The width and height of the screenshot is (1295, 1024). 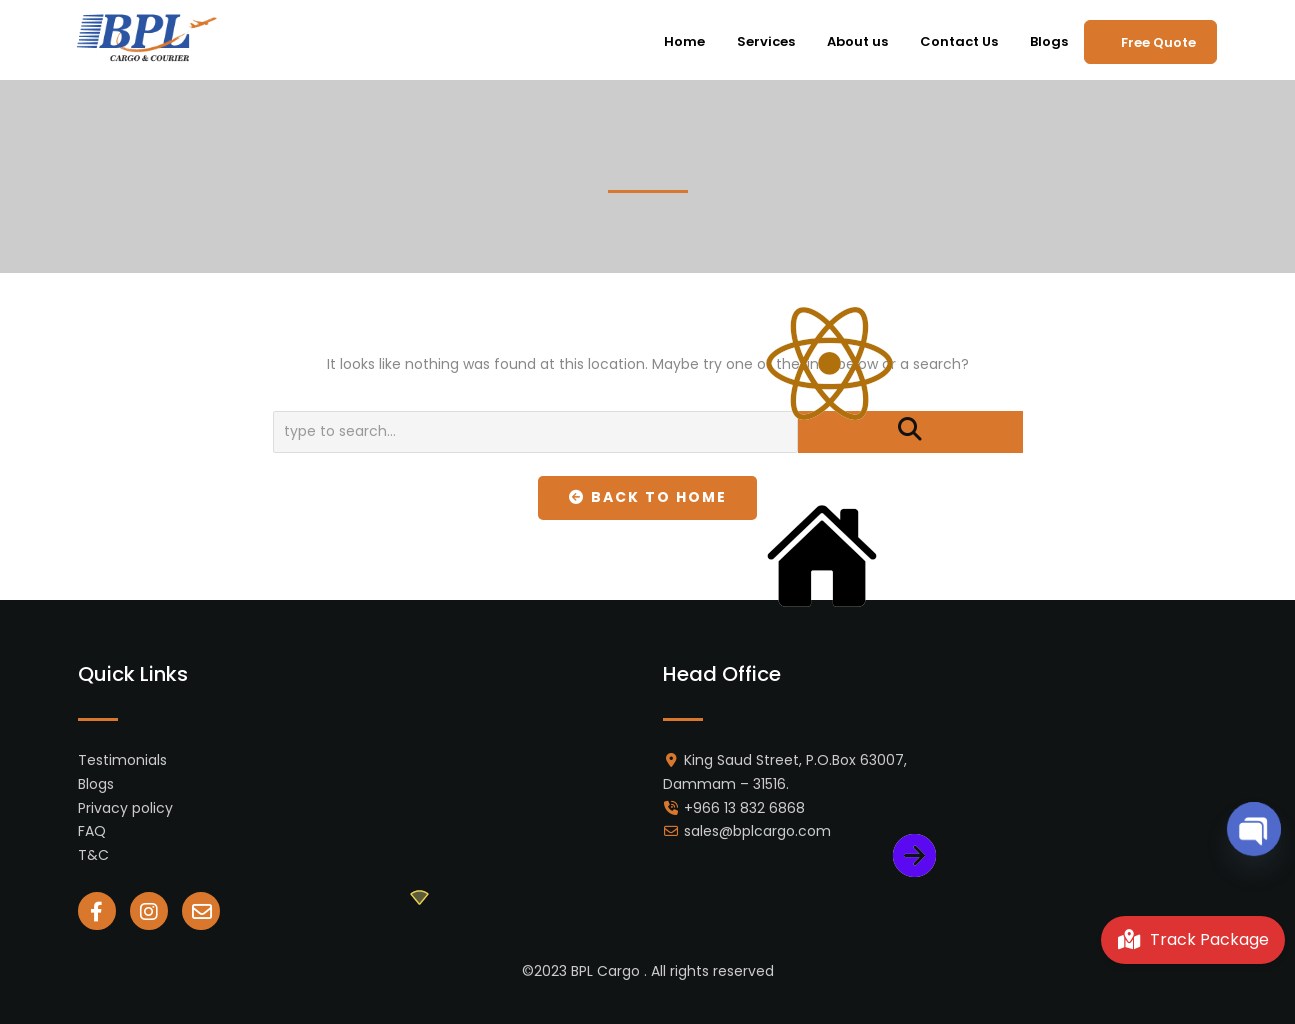 I want to click on React framework or library logo, so click(x=829, y=363).